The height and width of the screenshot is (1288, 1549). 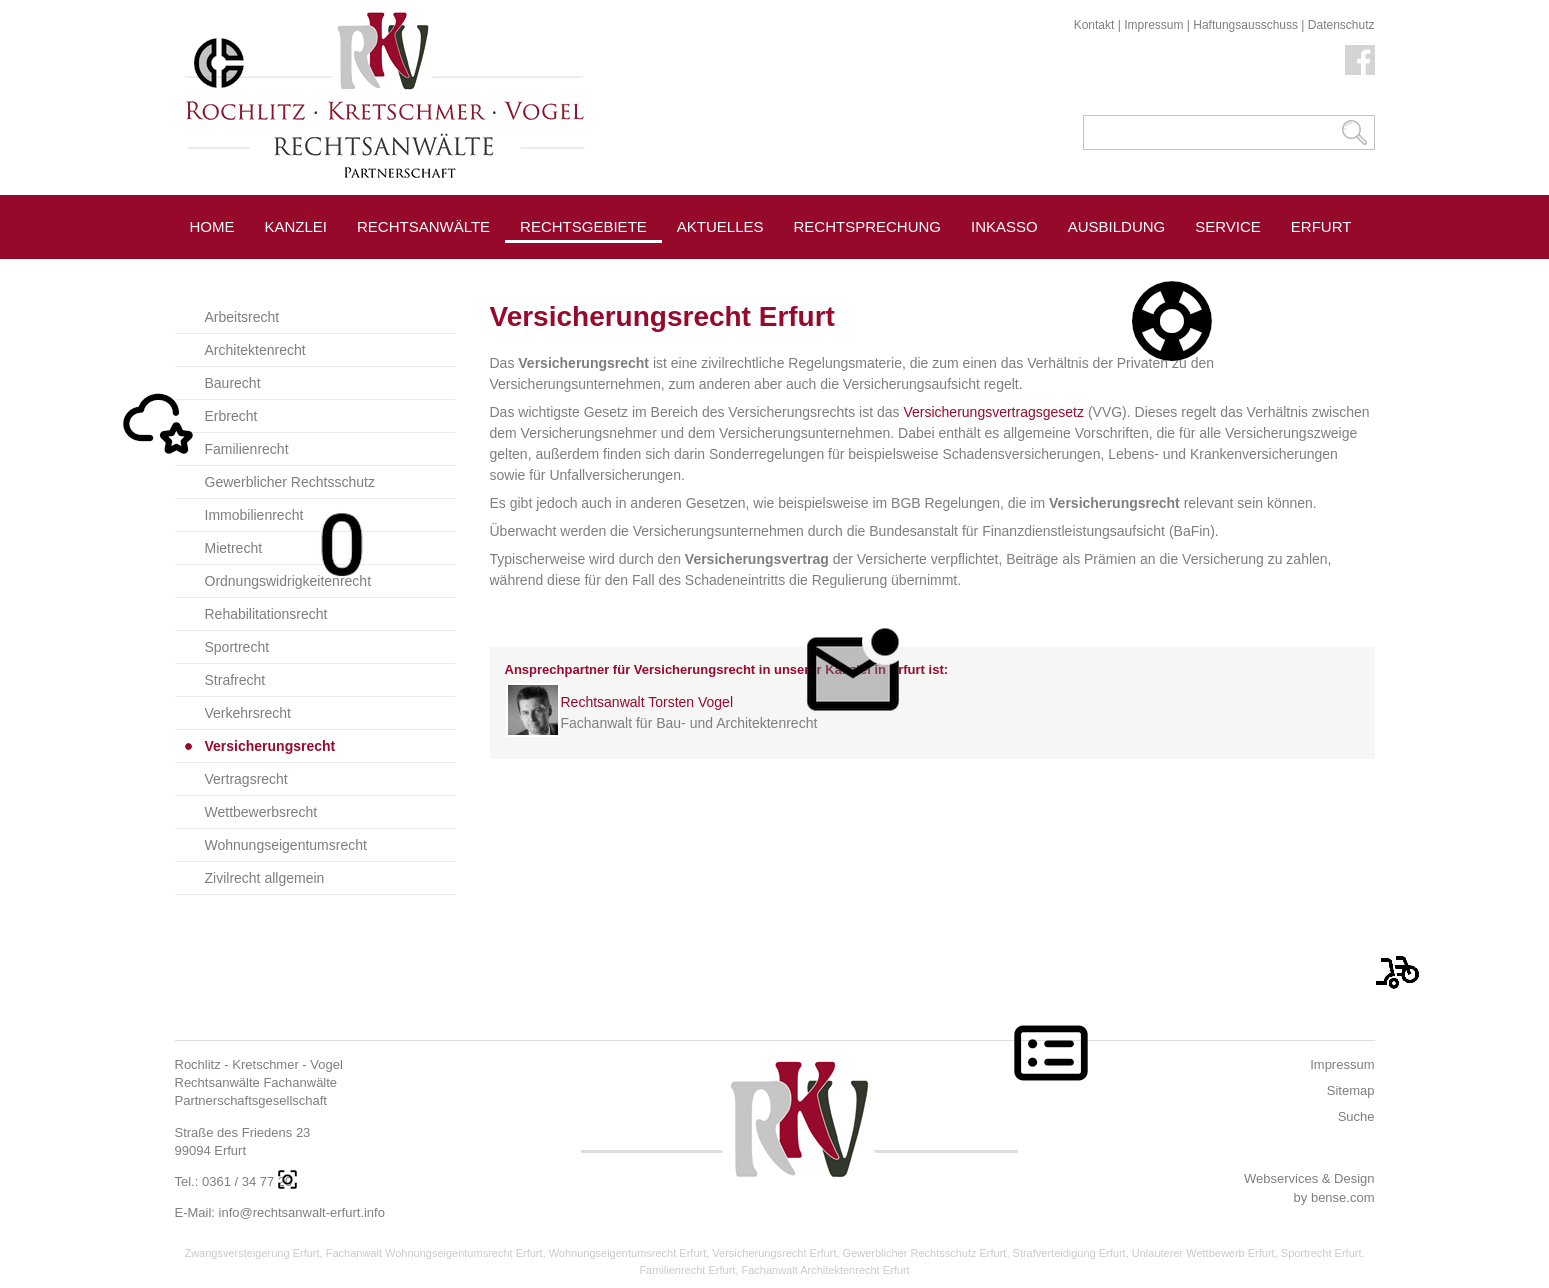 What do you see at coordinates (1172, 321) in the screenshot?
I see `access help and support options` at bounding box center [1172, 321].